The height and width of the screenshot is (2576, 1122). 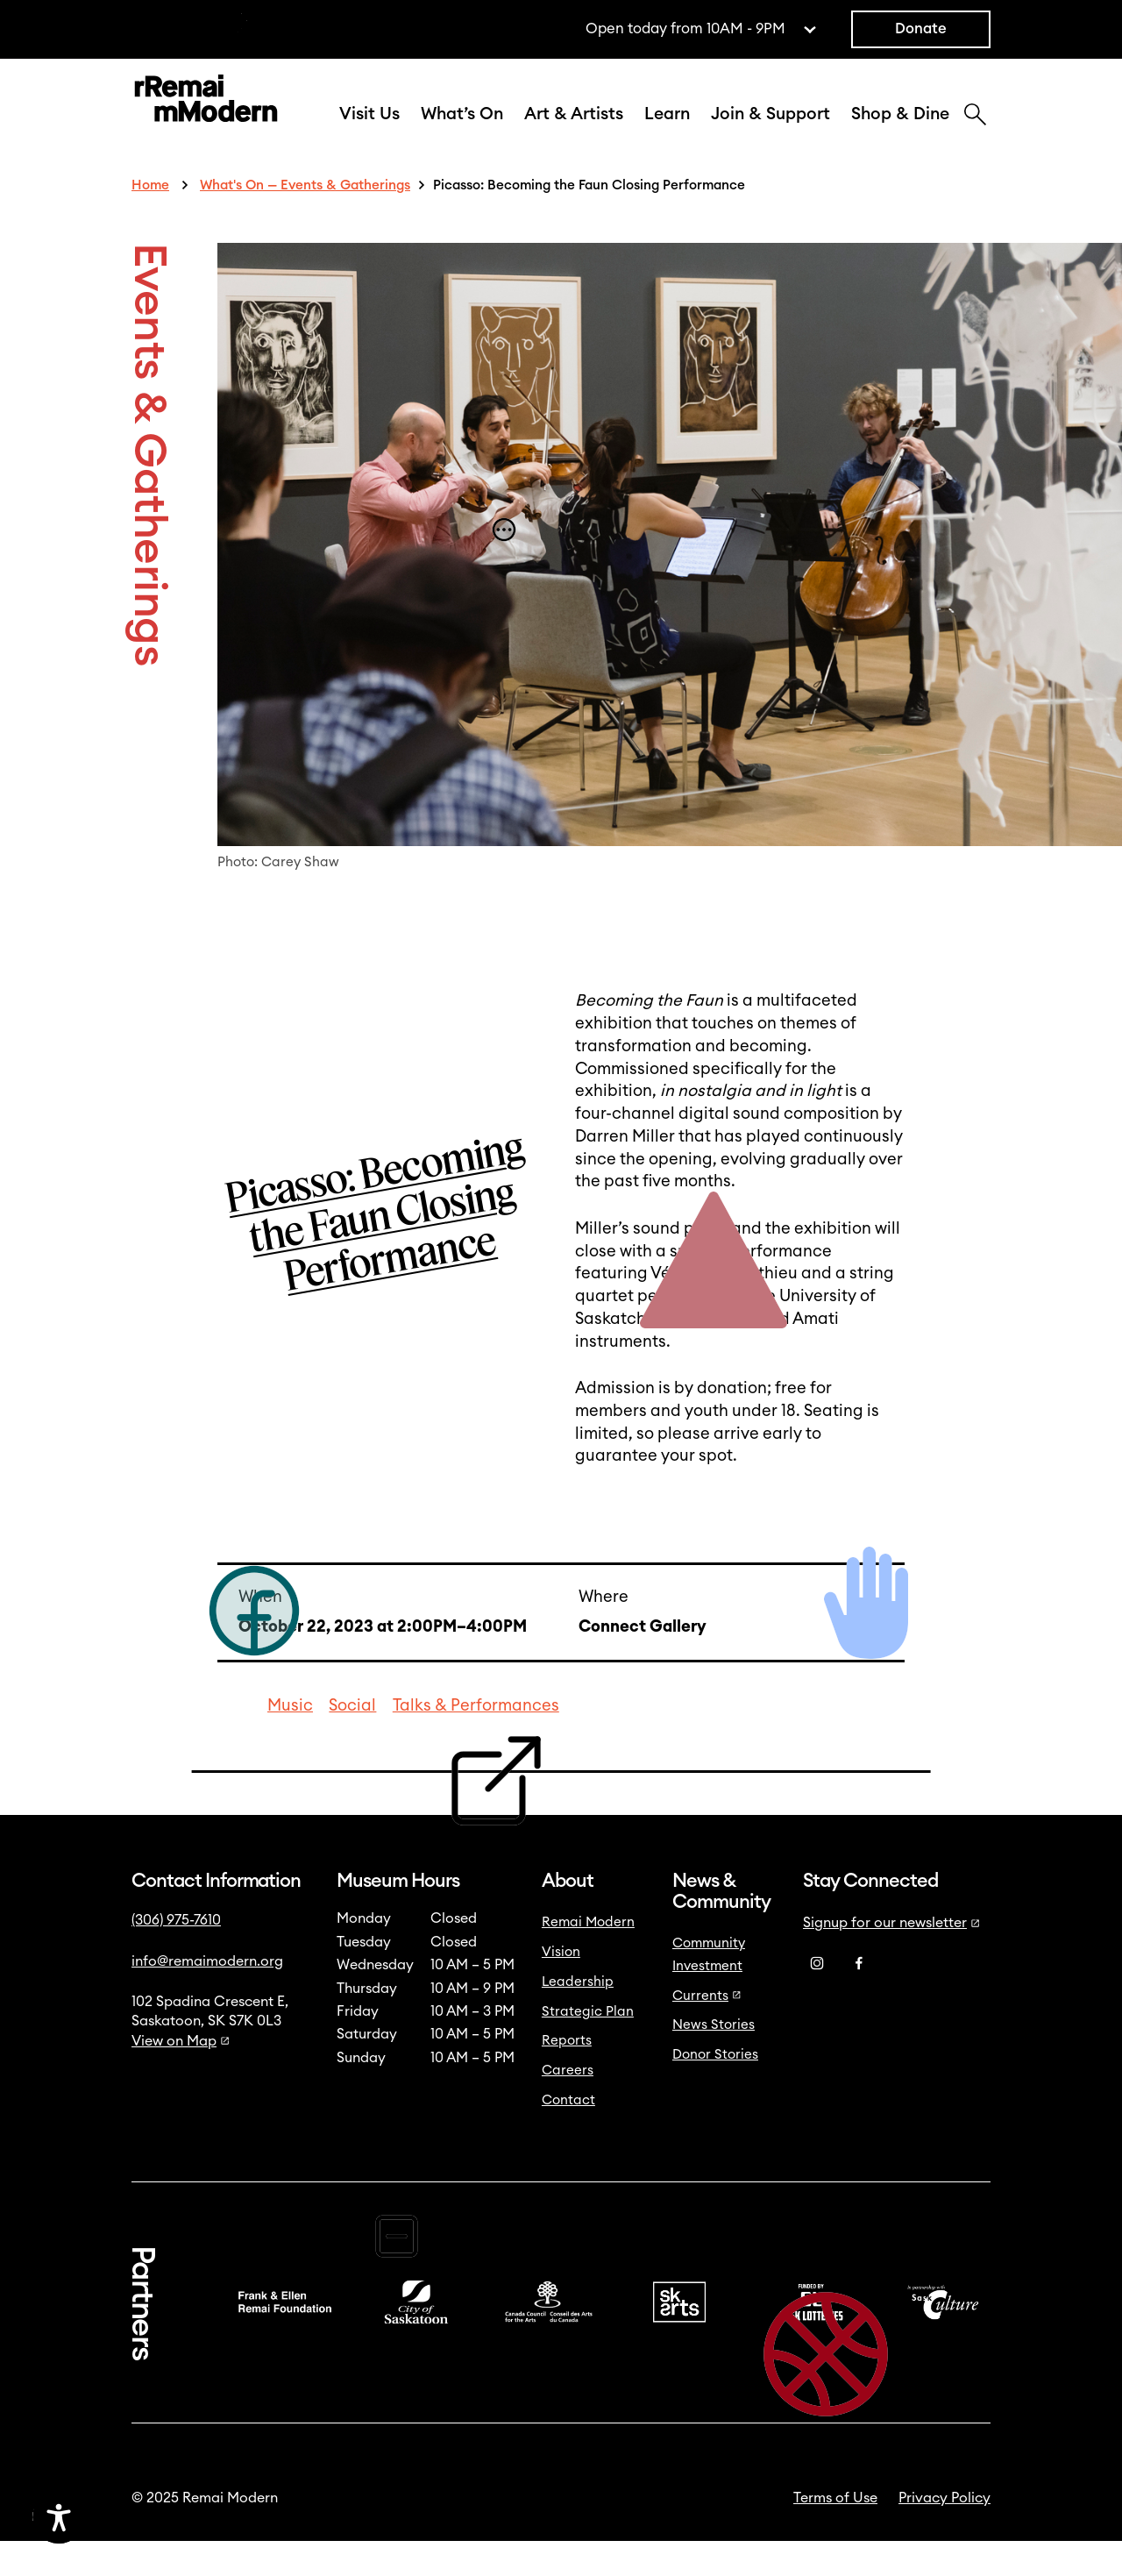 I want to click on access sports scores and updates, so click(x=826, y=2354).